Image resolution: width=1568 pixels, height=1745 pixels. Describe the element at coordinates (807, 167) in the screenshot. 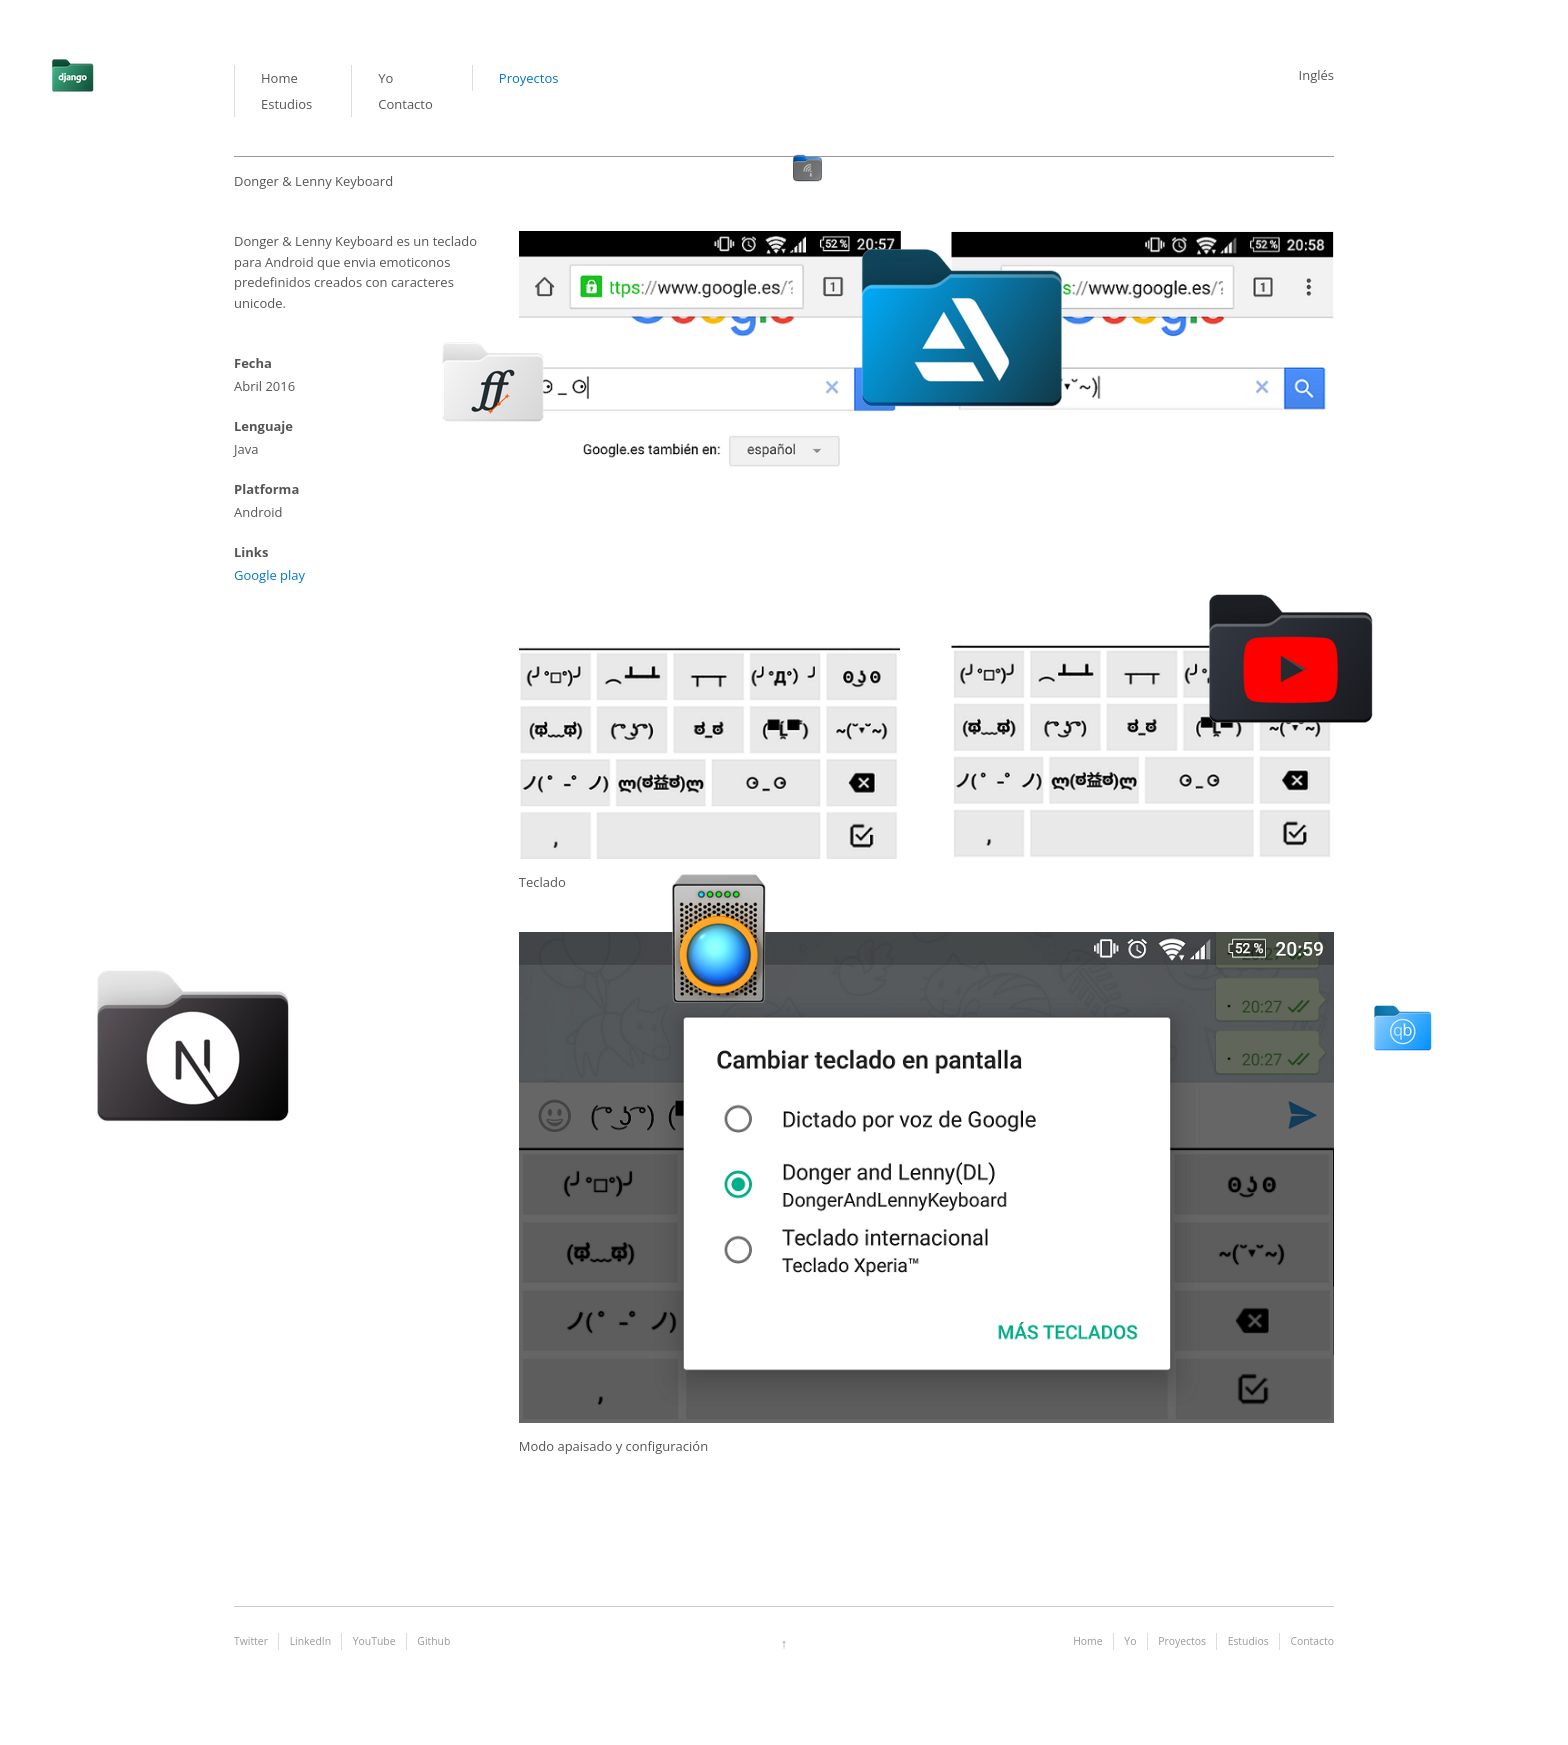

I see `open insync cloud sync folder` at that location.